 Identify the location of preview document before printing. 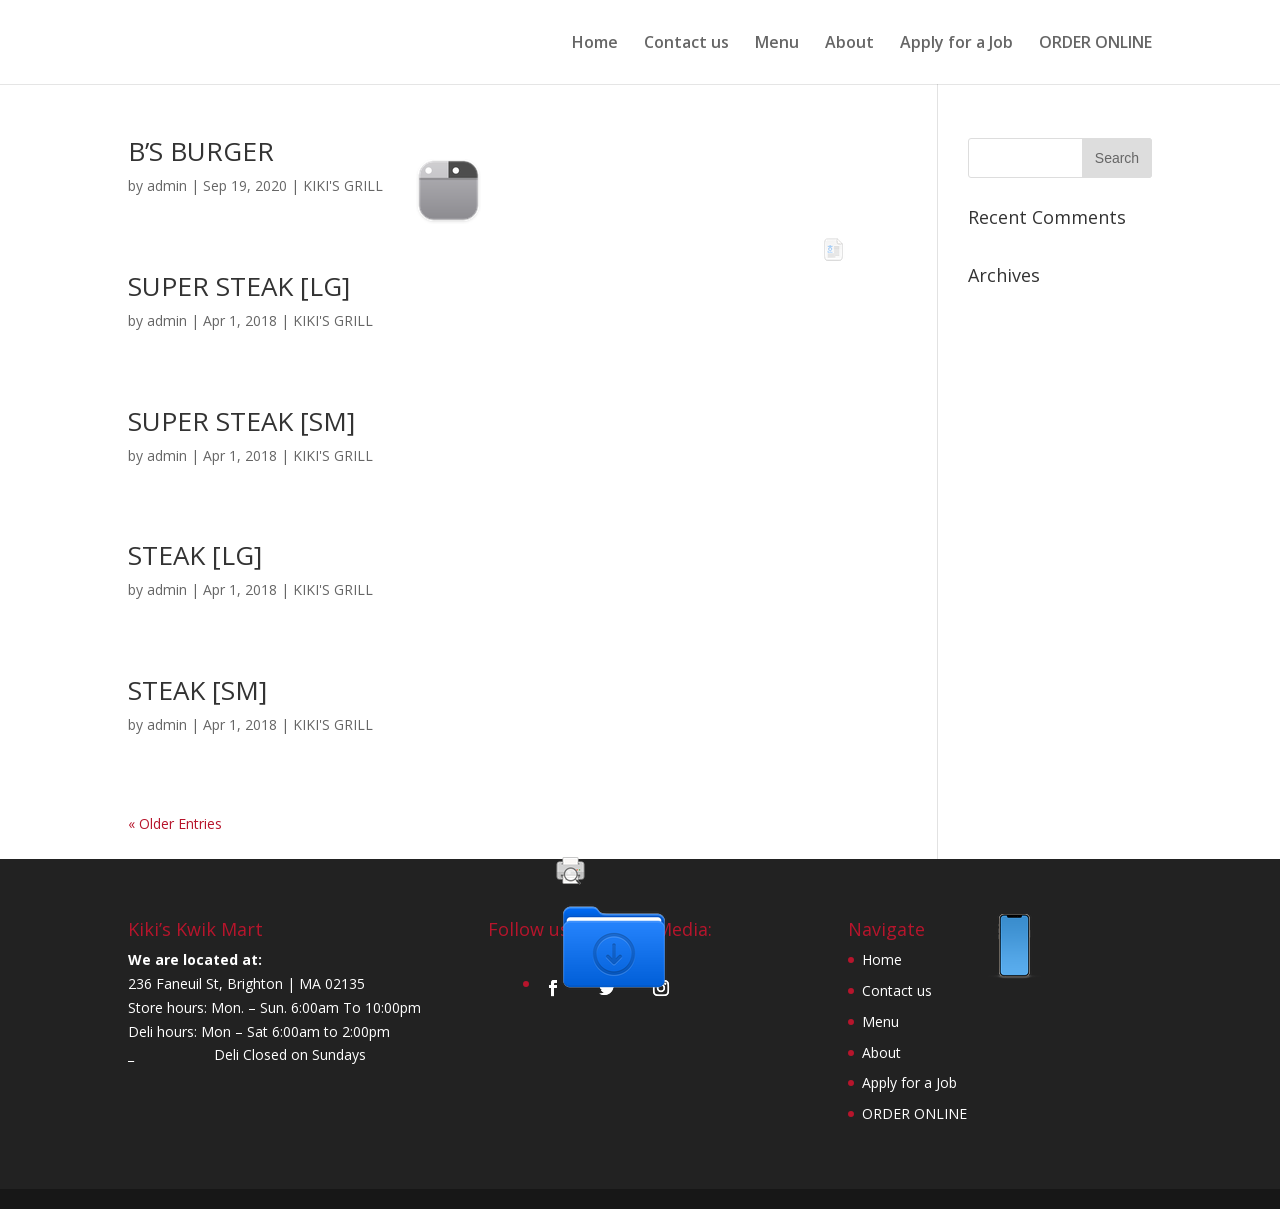
(570, 870).